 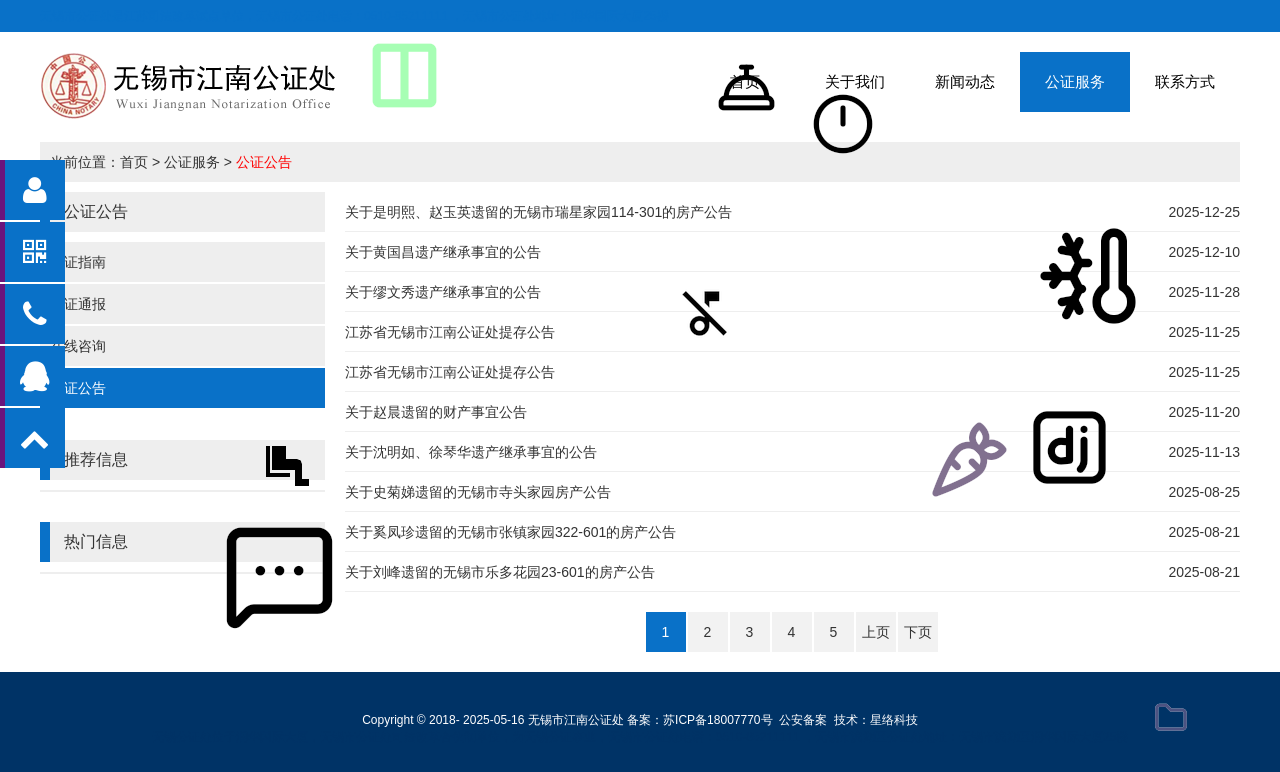 I want to click on open folder to view files, so click(x=1171, y=718).